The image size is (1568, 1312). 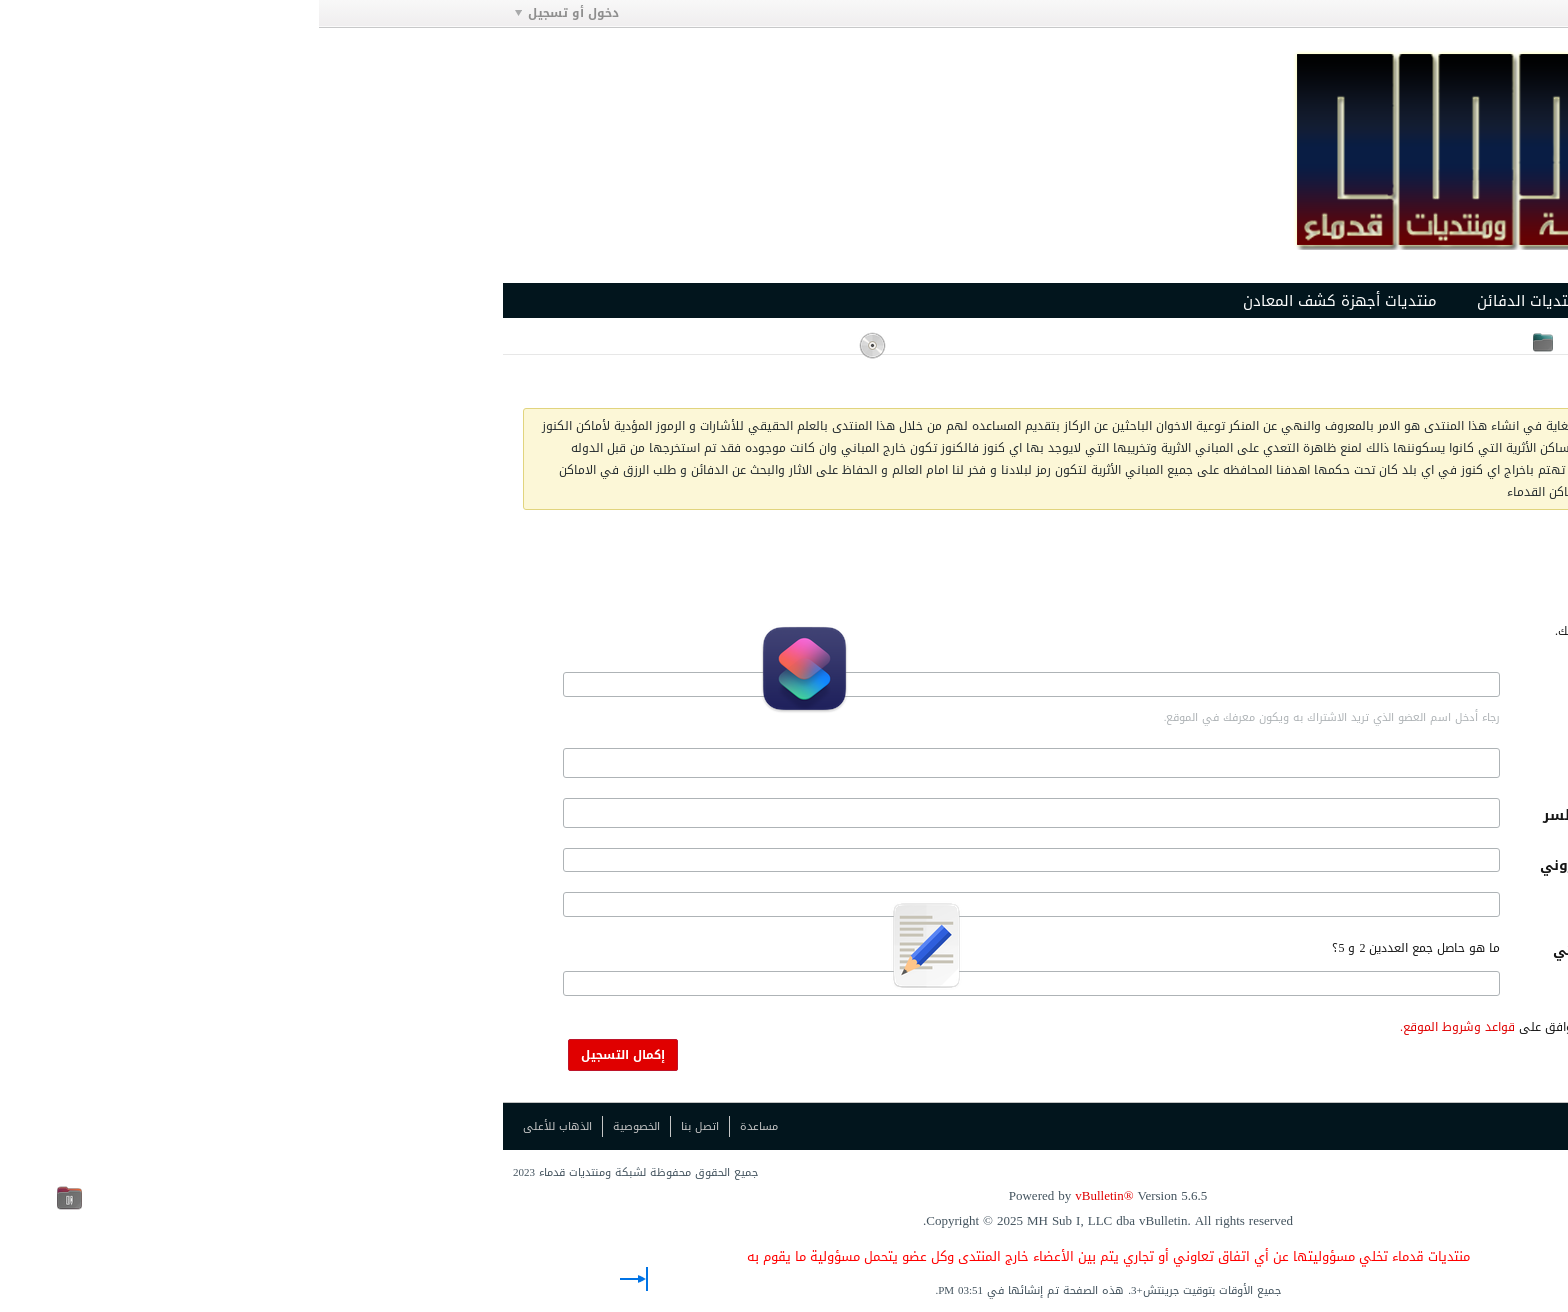 I want to click on access your templates folder, so click(x=69, y=1197).